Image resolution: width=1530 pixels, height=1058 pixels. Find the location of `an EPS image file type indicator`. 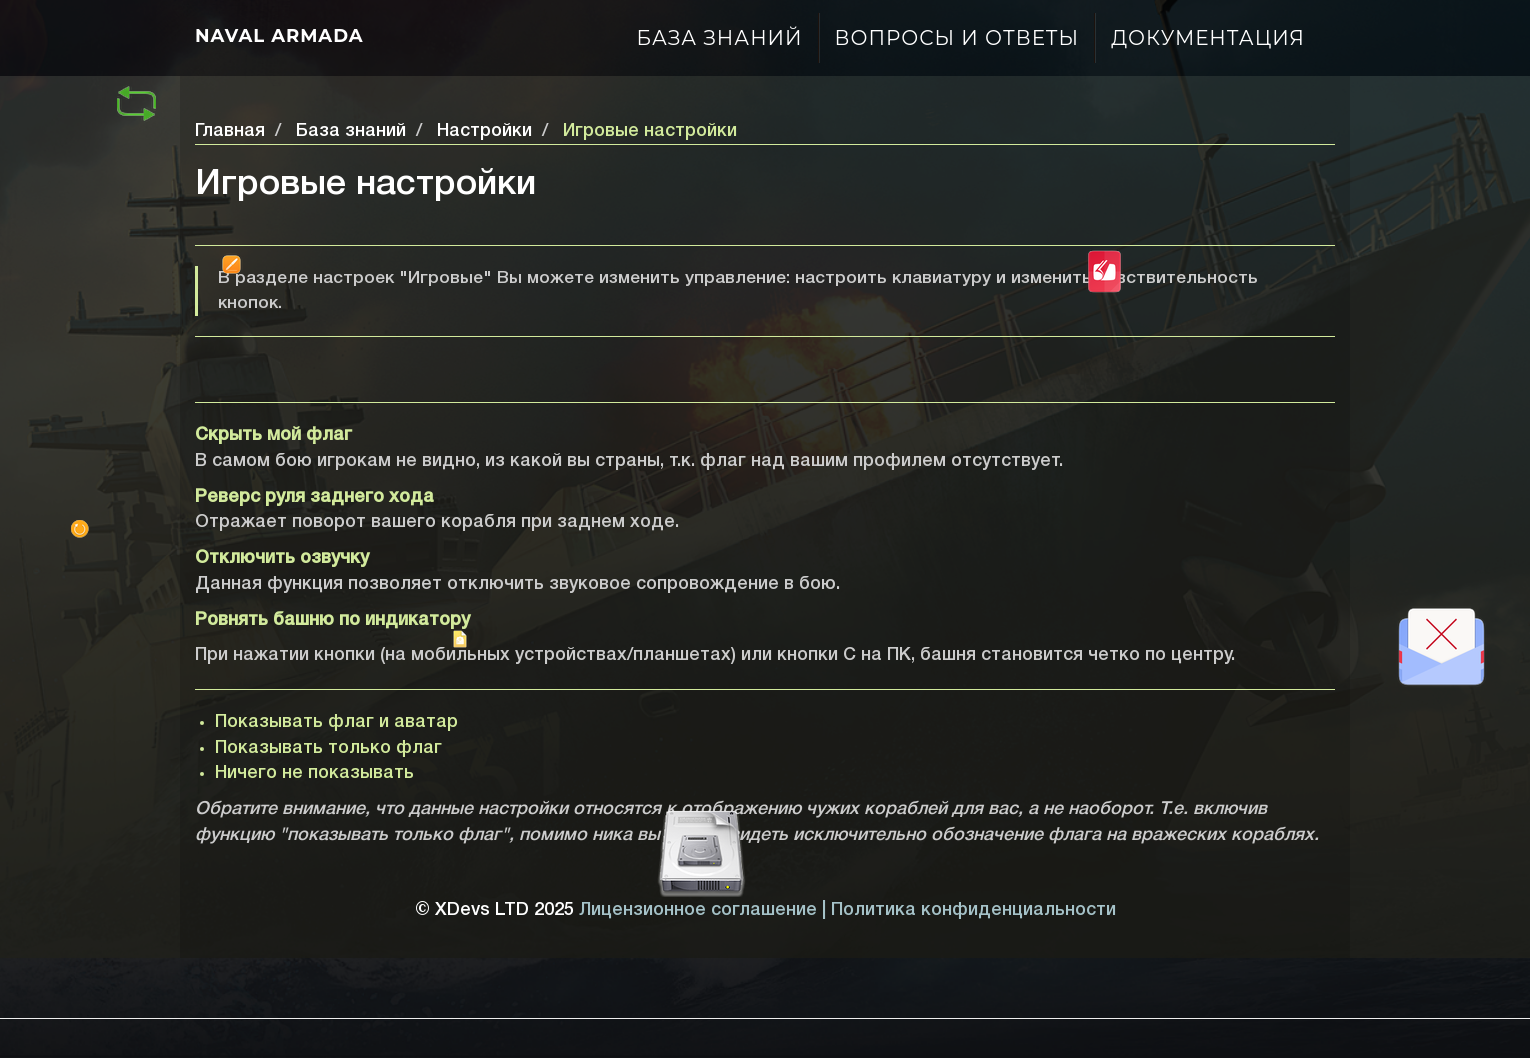

an EPS image file type indicator is located at coordinates (1104, 271).